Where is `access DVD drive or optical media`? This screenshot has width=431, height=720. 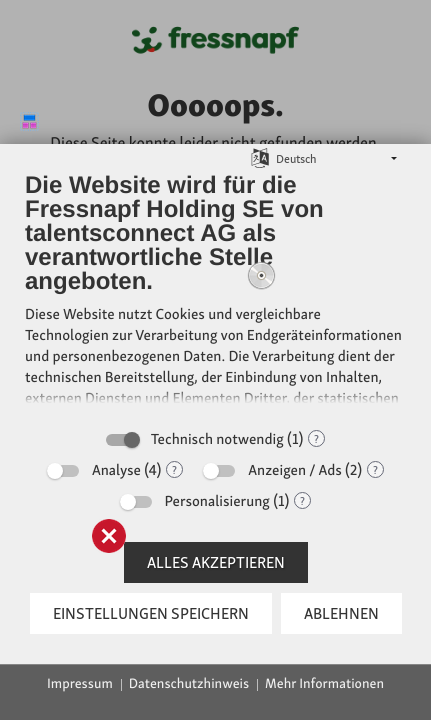 access DVD drive or optical media is located at coordinates (261, 275).